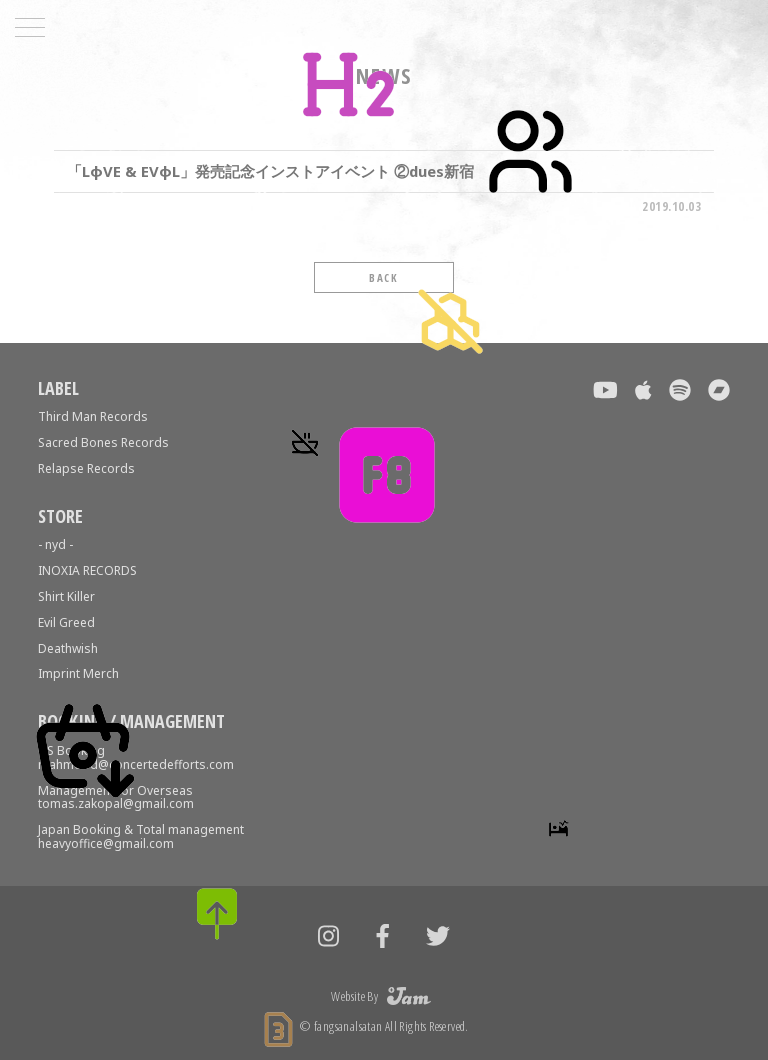 The width and height of the screenshot is (768, 1060). What do you see at coordinates (278, 1029) in the screenshot?
I see `SIM card slot 3` at bounding box center [278, 1029].